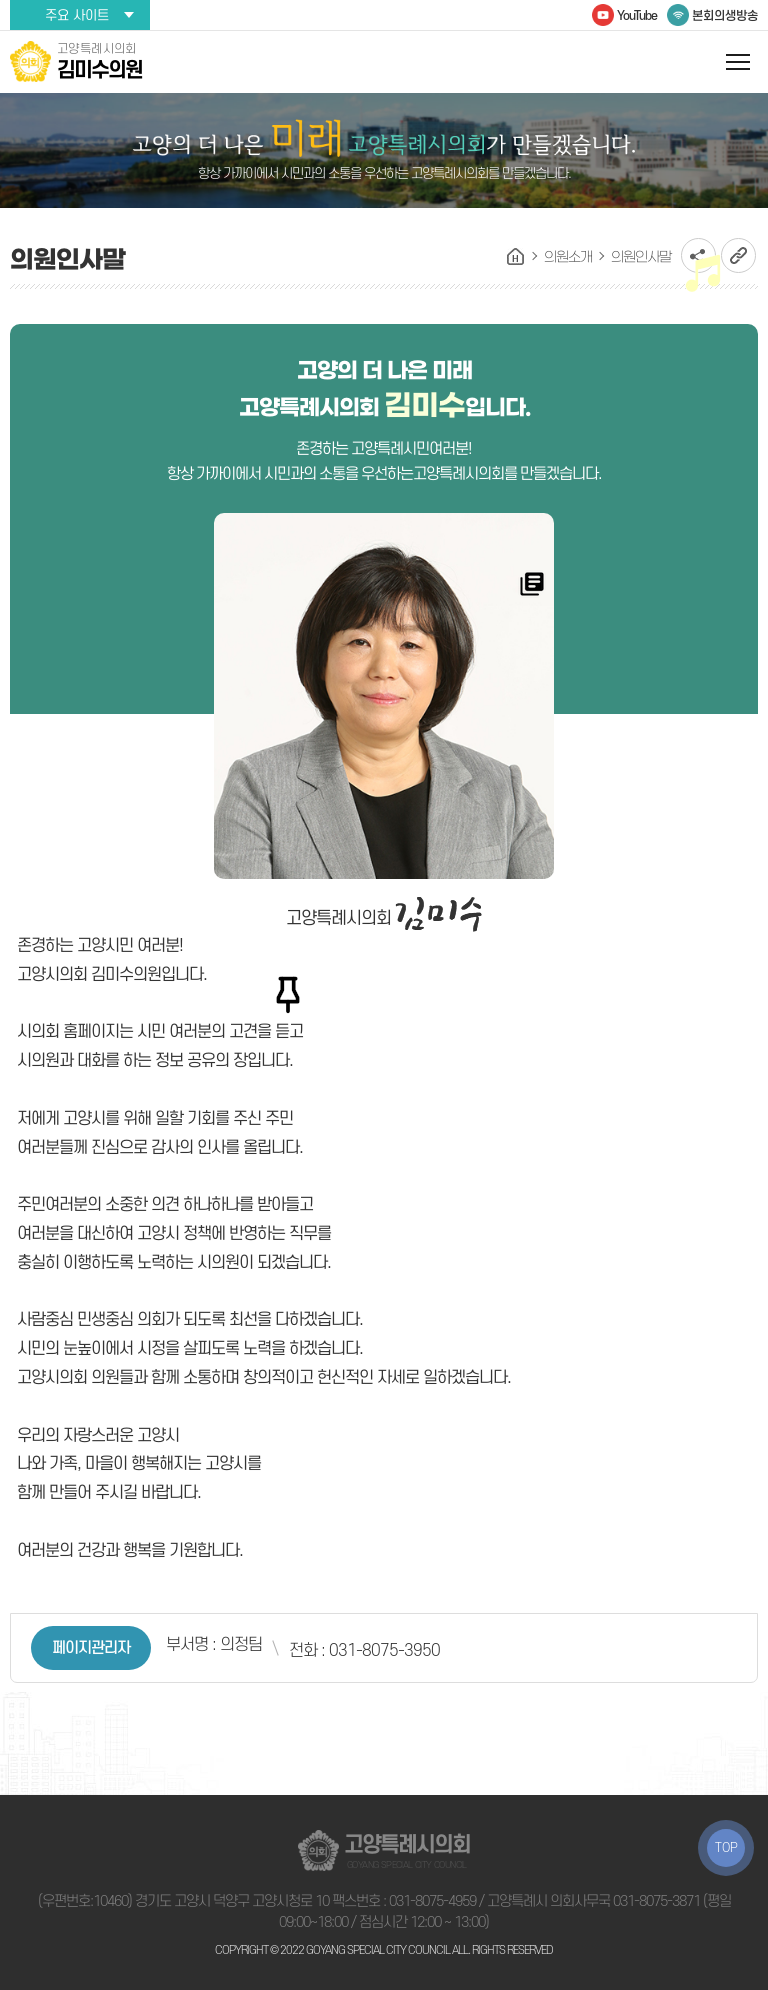 This screenshot has height=1990, width=768. Describe the element at coordinates (532, 584) in the screenshot. I see `access your document library` at that location.